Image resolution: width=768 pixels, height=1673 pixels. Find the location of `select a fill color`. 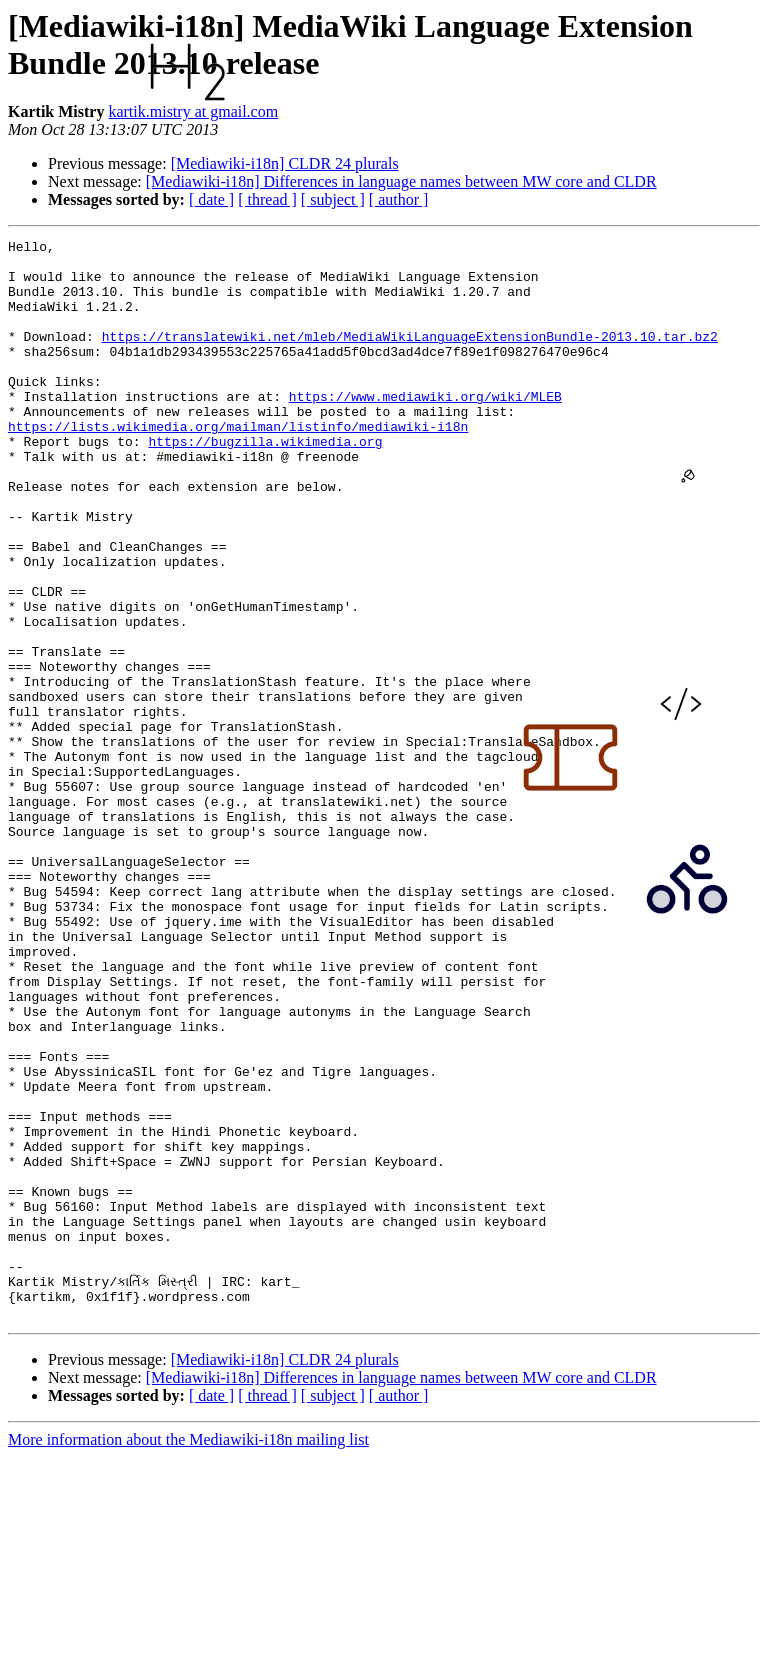

select a fill color is located at coordinates (688, 476).